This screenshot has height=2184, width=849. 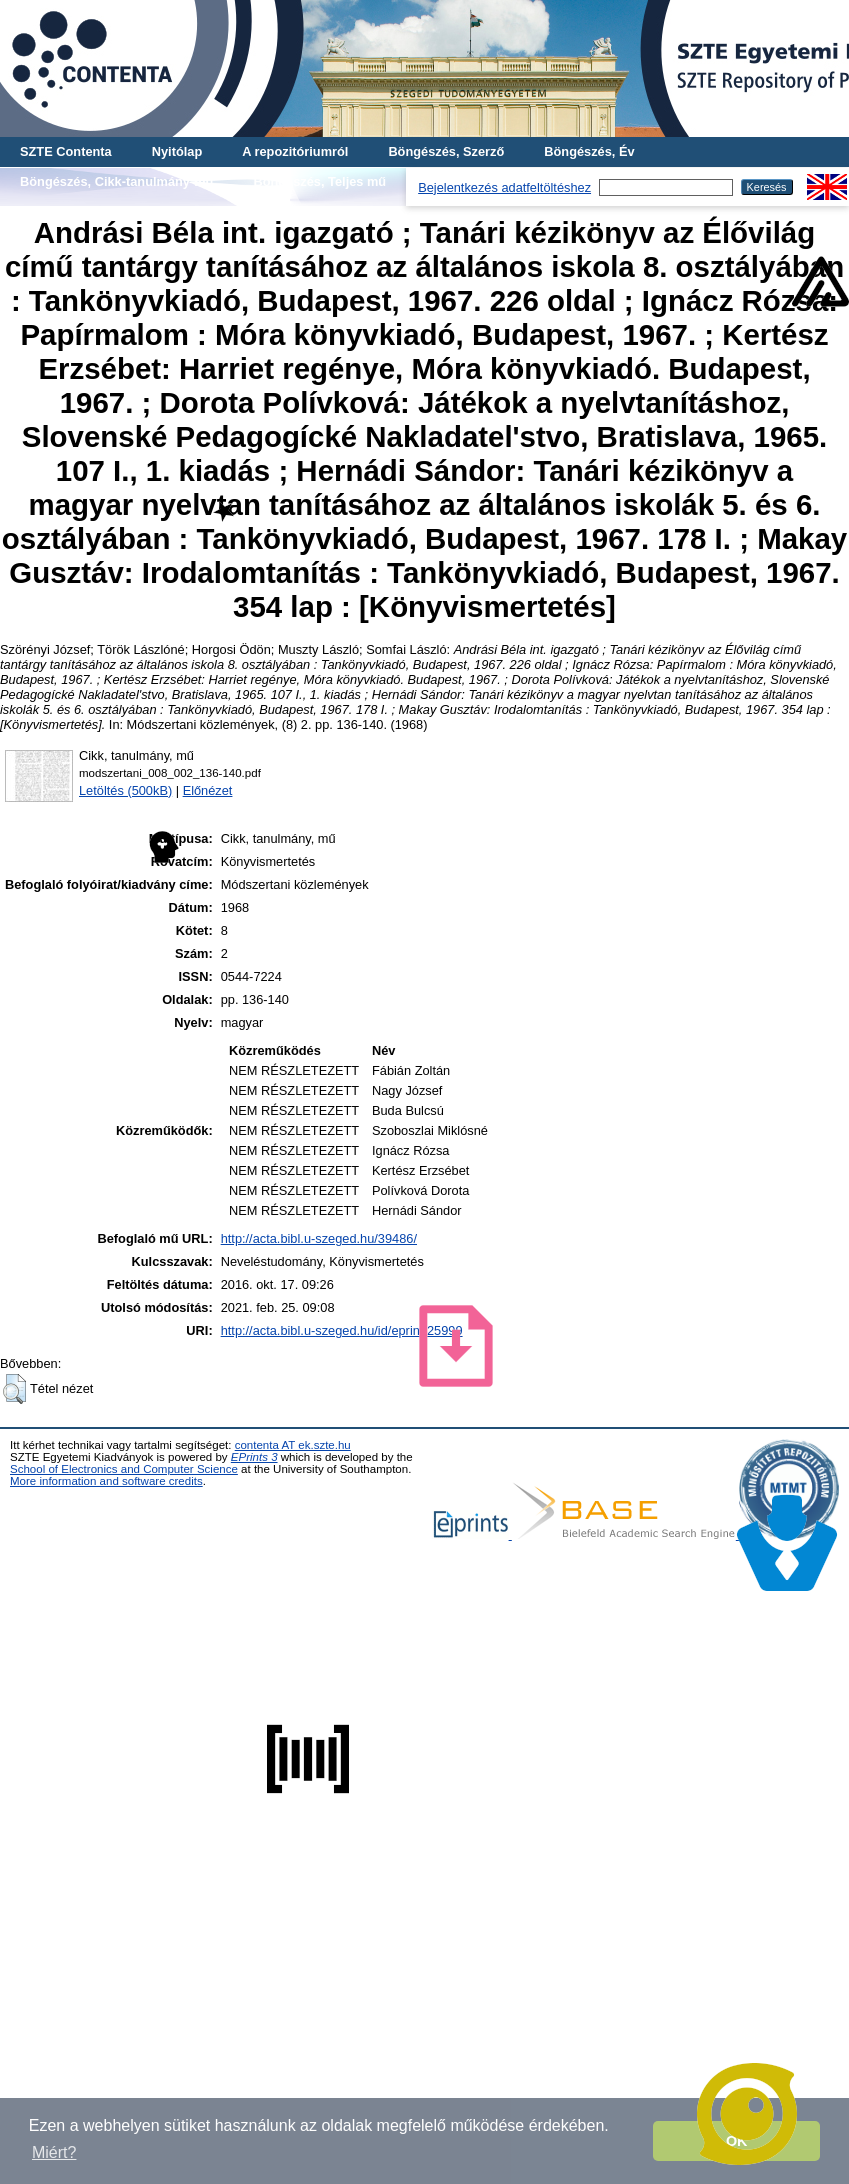 What do you see at coordinates (223, 511) in the screenshot?
I see `access riseup secure email and communication services` at bounding box center [223, 511].